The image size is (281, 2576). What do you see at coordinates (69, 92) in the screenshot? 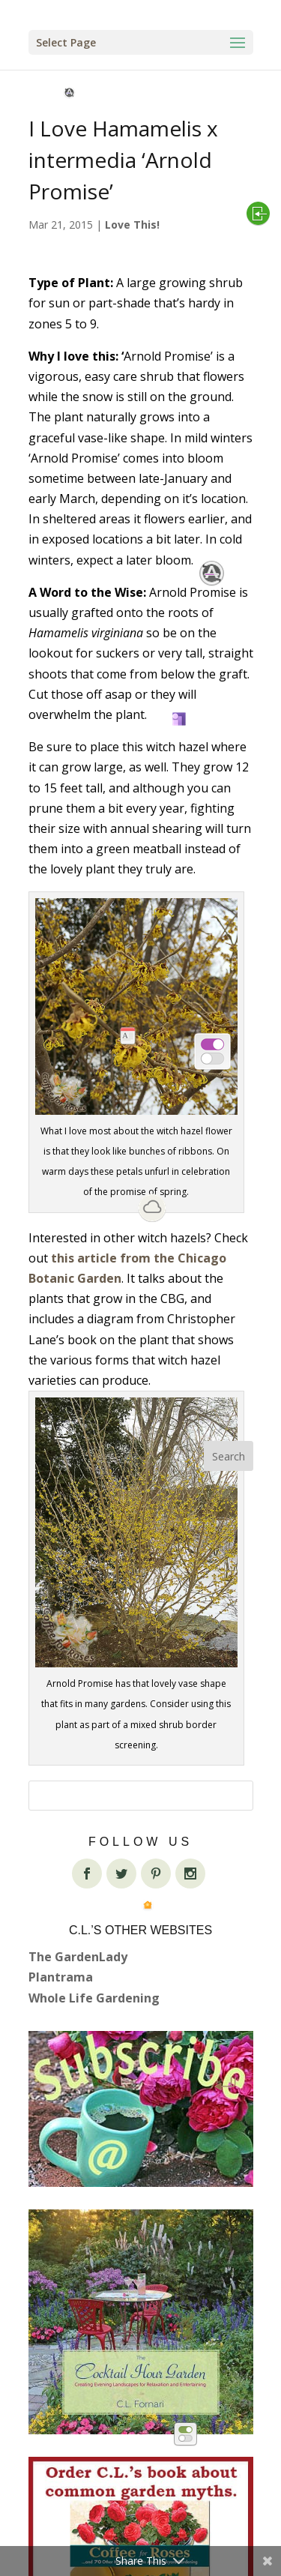
I see `check for available software updates` at bounding box center [69, 92].